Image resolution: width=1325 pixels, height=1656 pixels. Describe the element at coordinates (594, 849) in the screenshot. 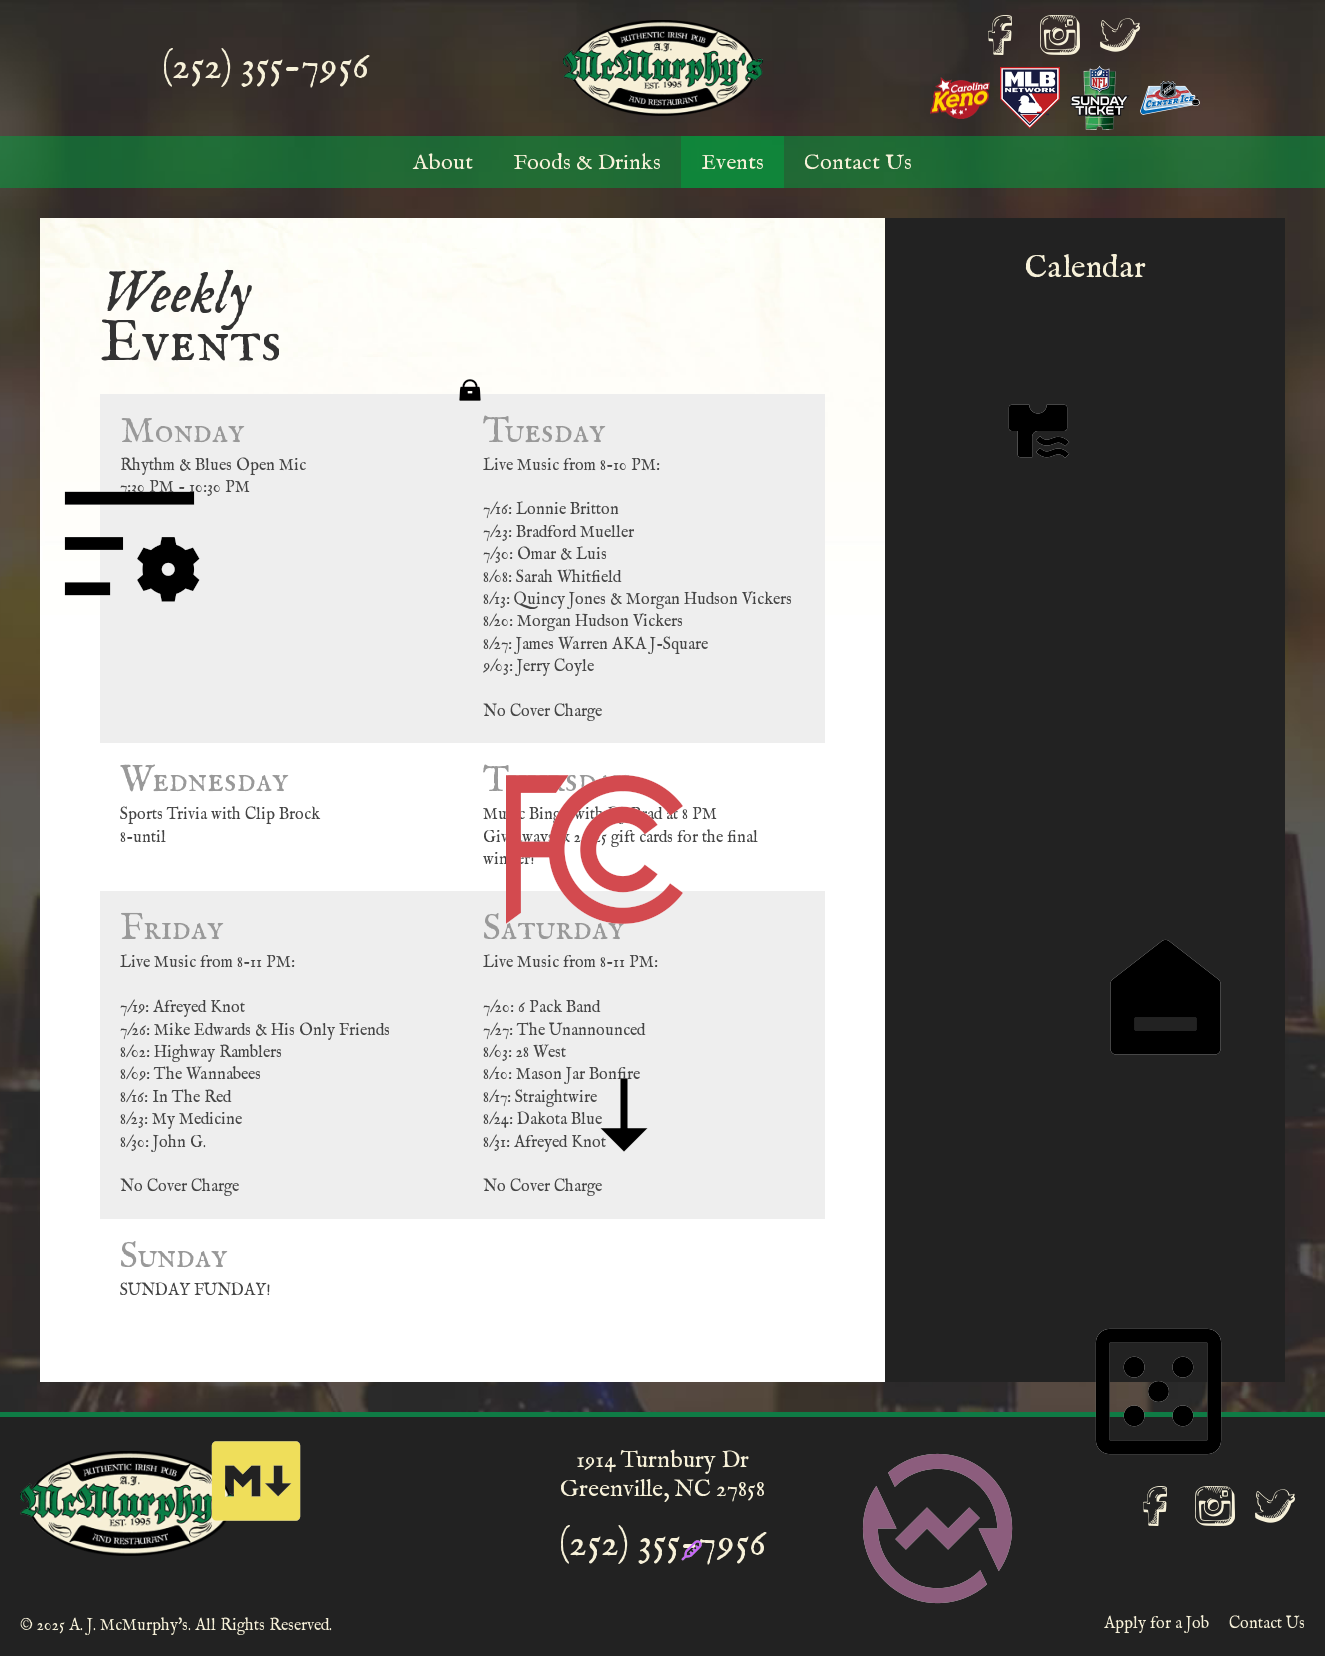

I see `federal communications commission logo` at that location.